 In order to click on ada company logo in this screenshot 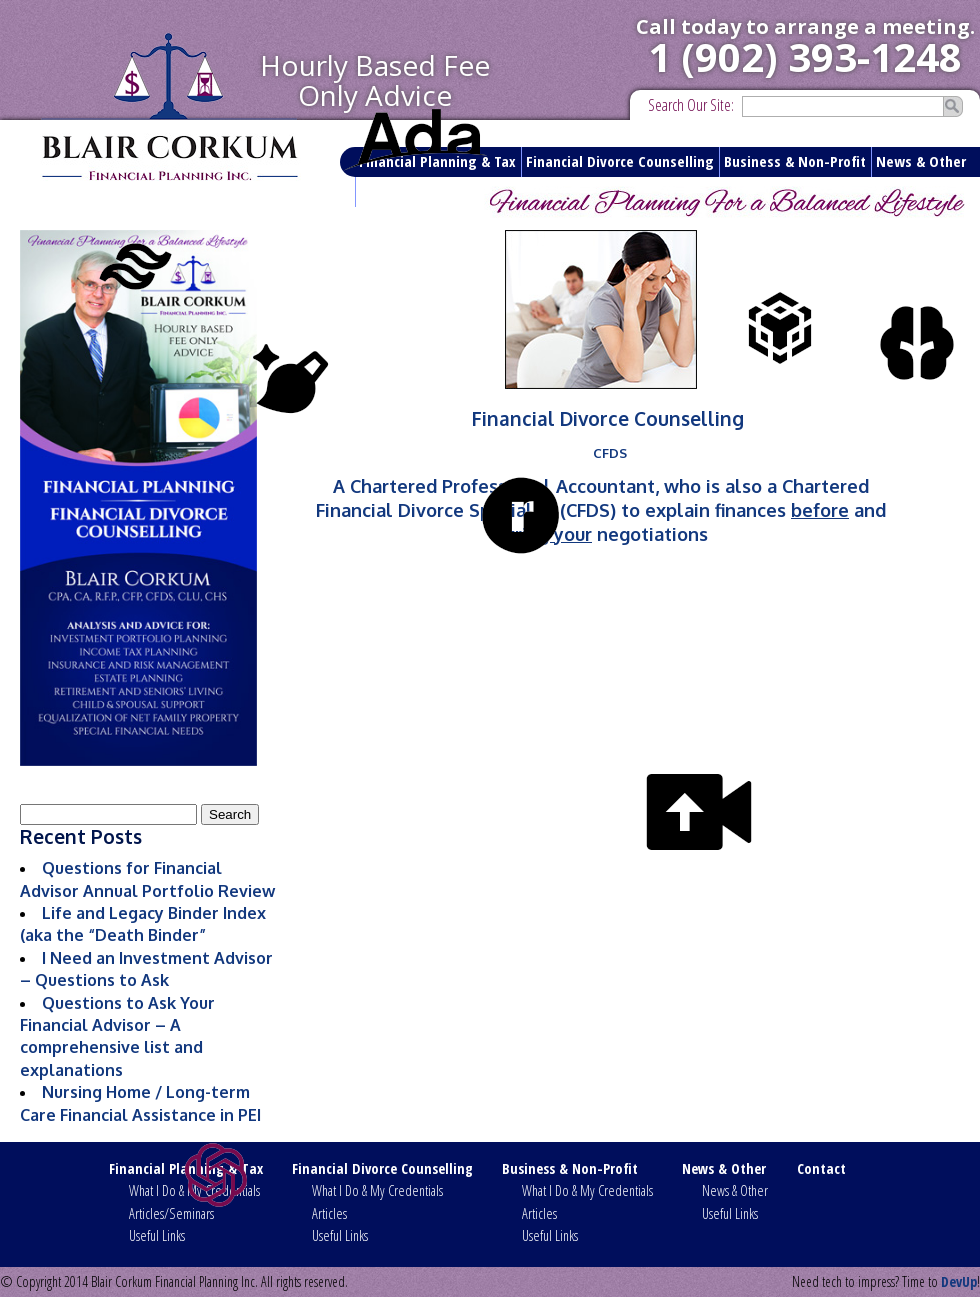, I will do `click(415, 140)`.